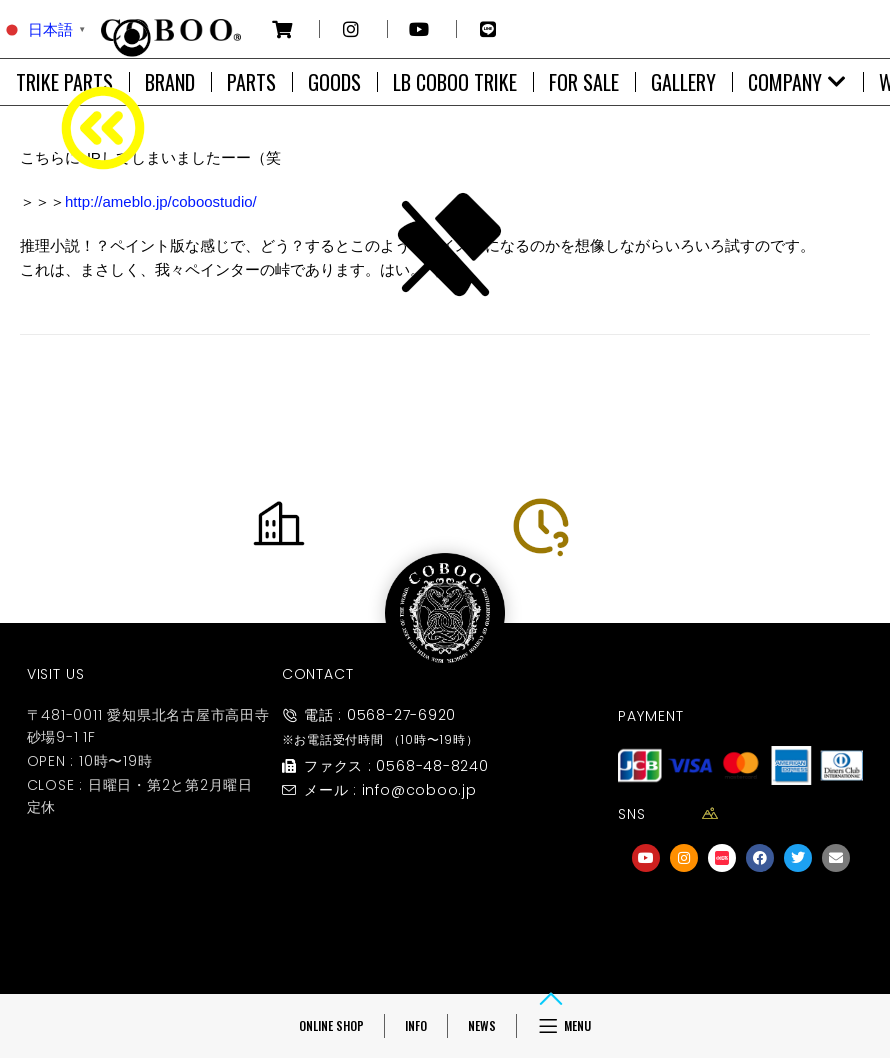  Describe the element at coordinates (279, 525) in the screenshot. I see `view nearby buildings or properties` at that location.